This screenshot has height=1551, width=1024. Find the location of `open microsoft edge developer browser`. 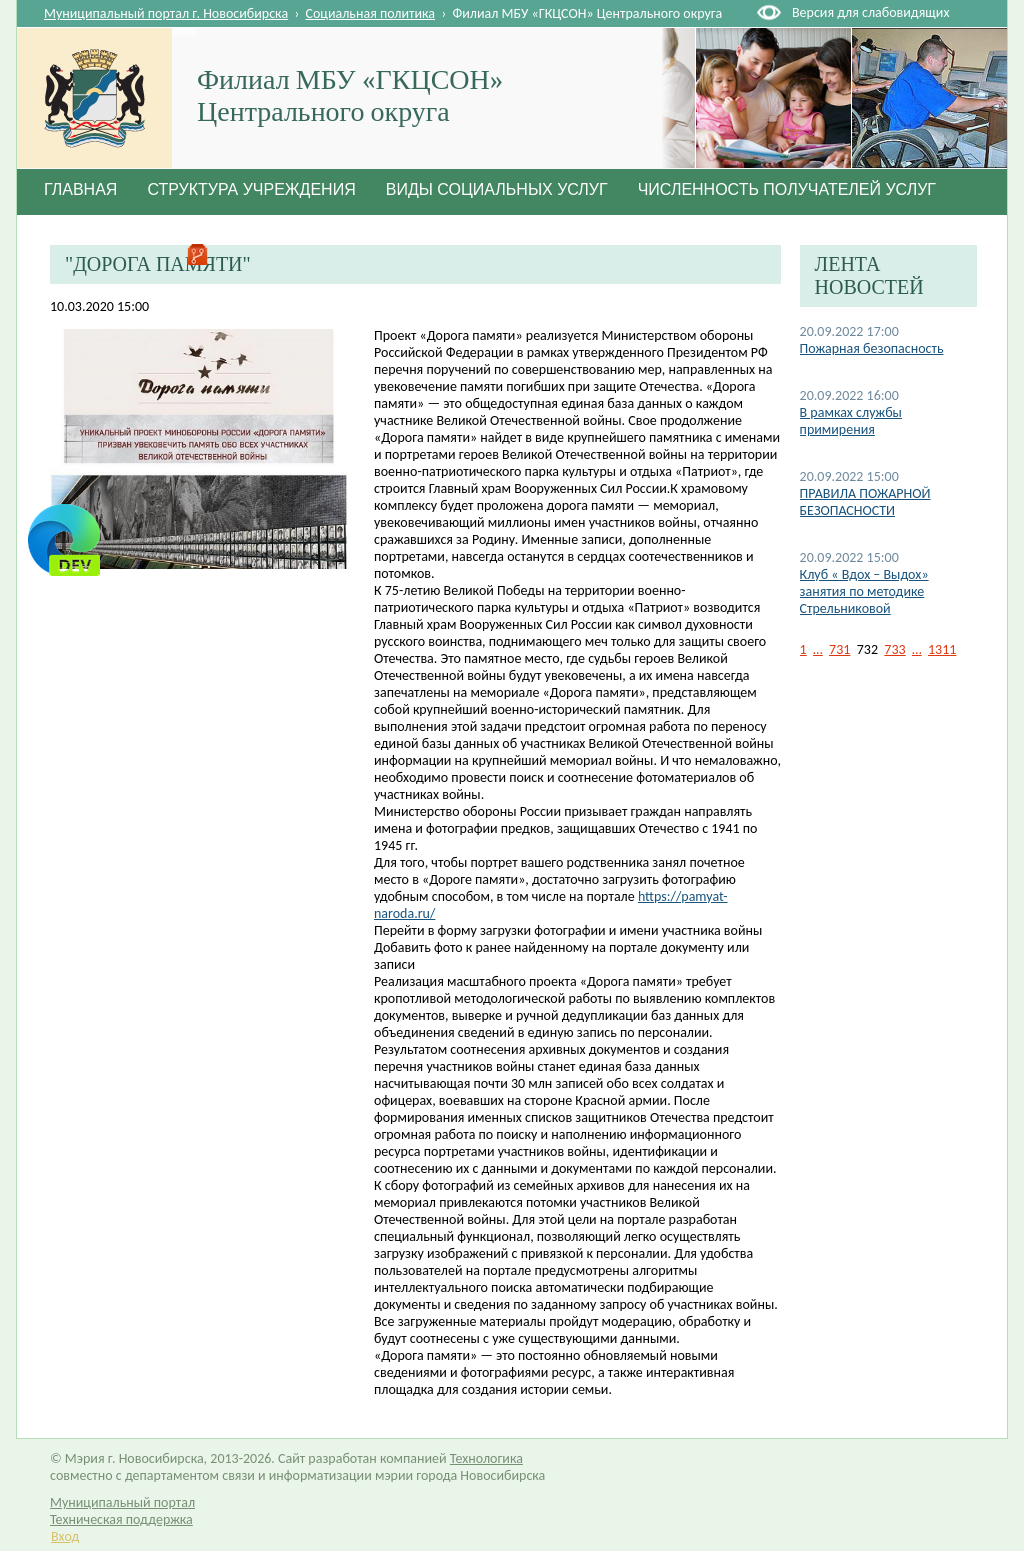

open microsoft edge developer browser is located at coordinates (64, 540).